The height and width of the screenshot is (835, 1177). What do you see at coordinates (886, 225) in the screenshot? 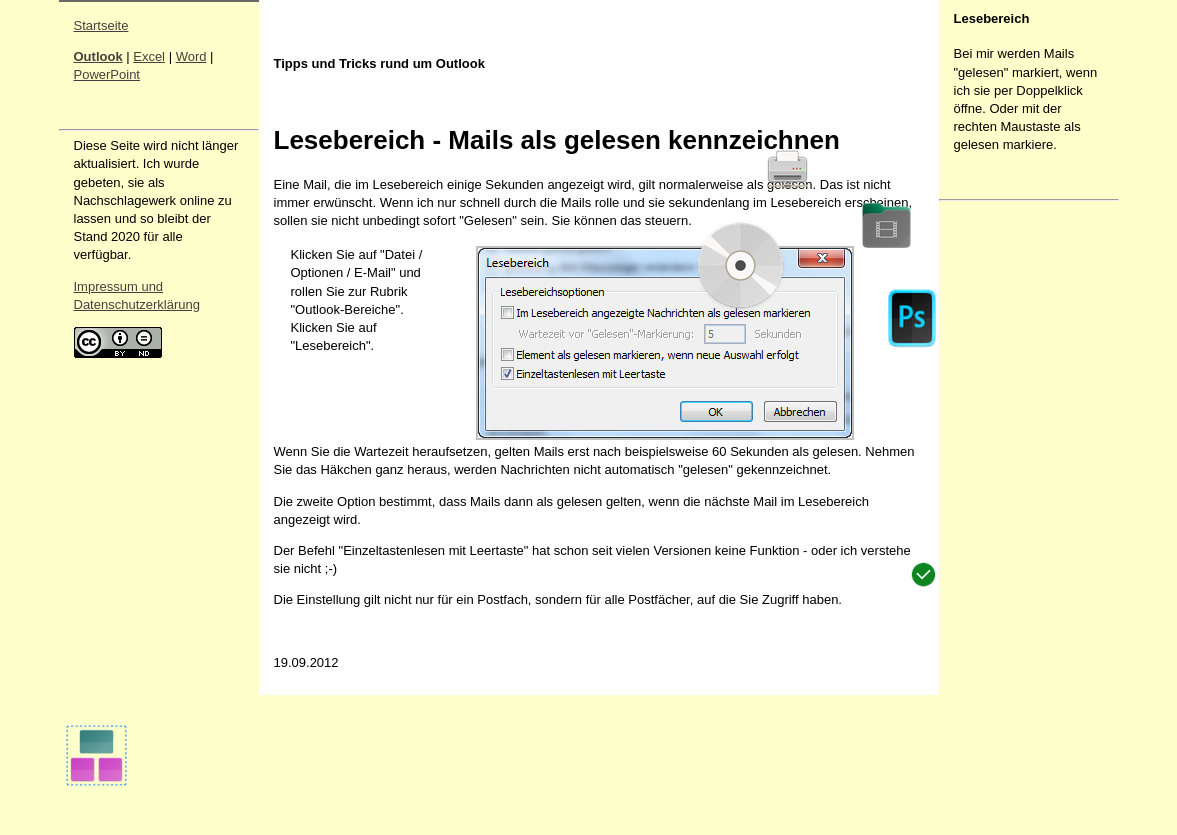
I see `open your videos folder` at bounding box center [886, 225].